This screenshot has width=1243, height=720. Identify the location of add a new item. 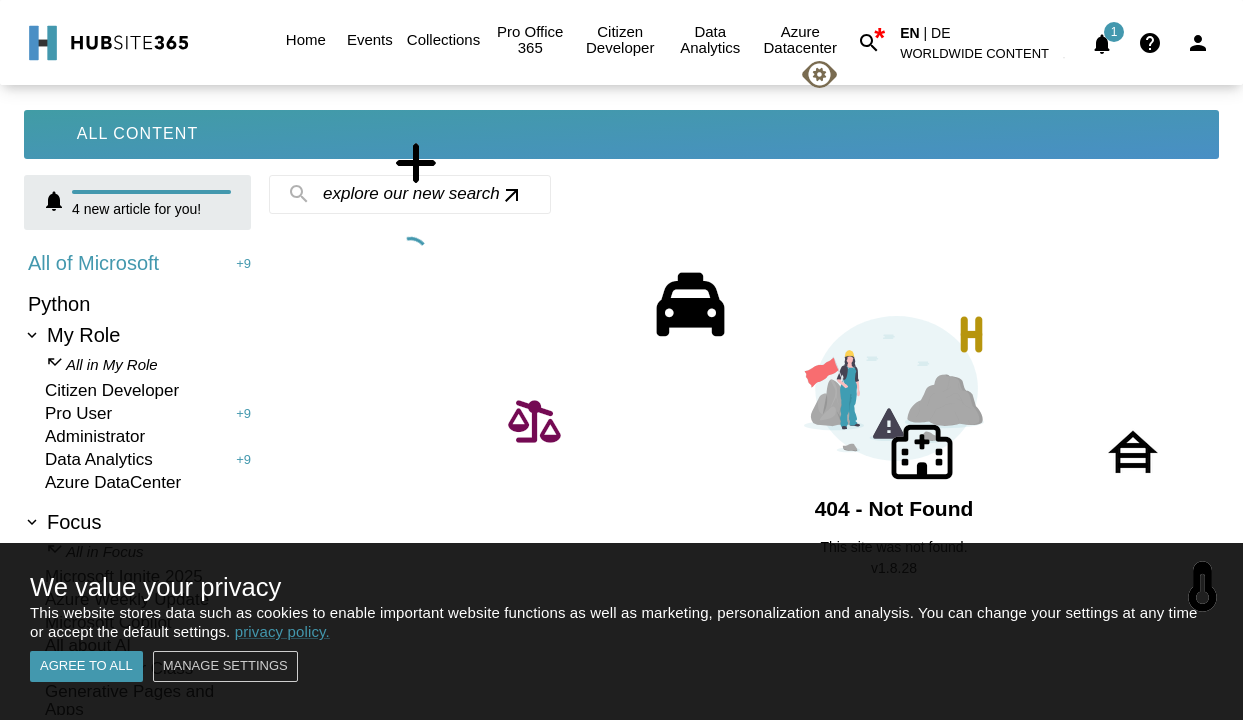
(416, 163).